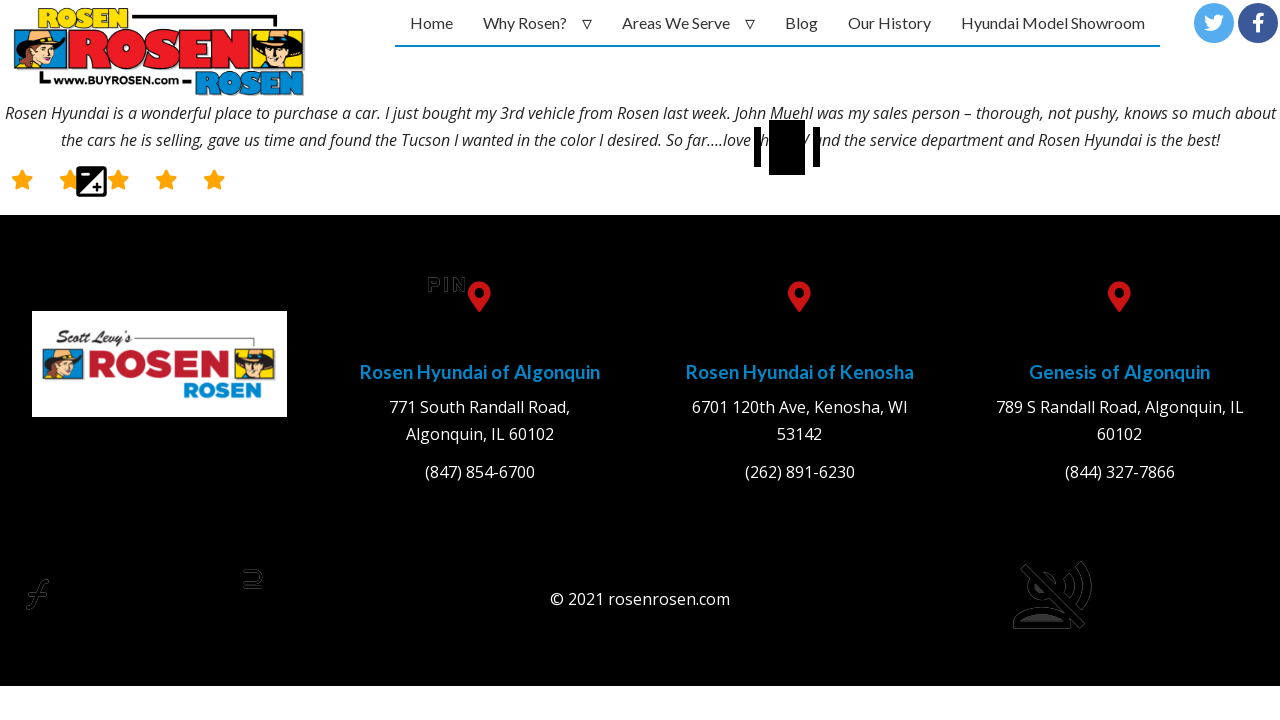 The height and width of the screenshot is (720, 1280). I want to click on view stories or vertical content feed, so click(787, 149).